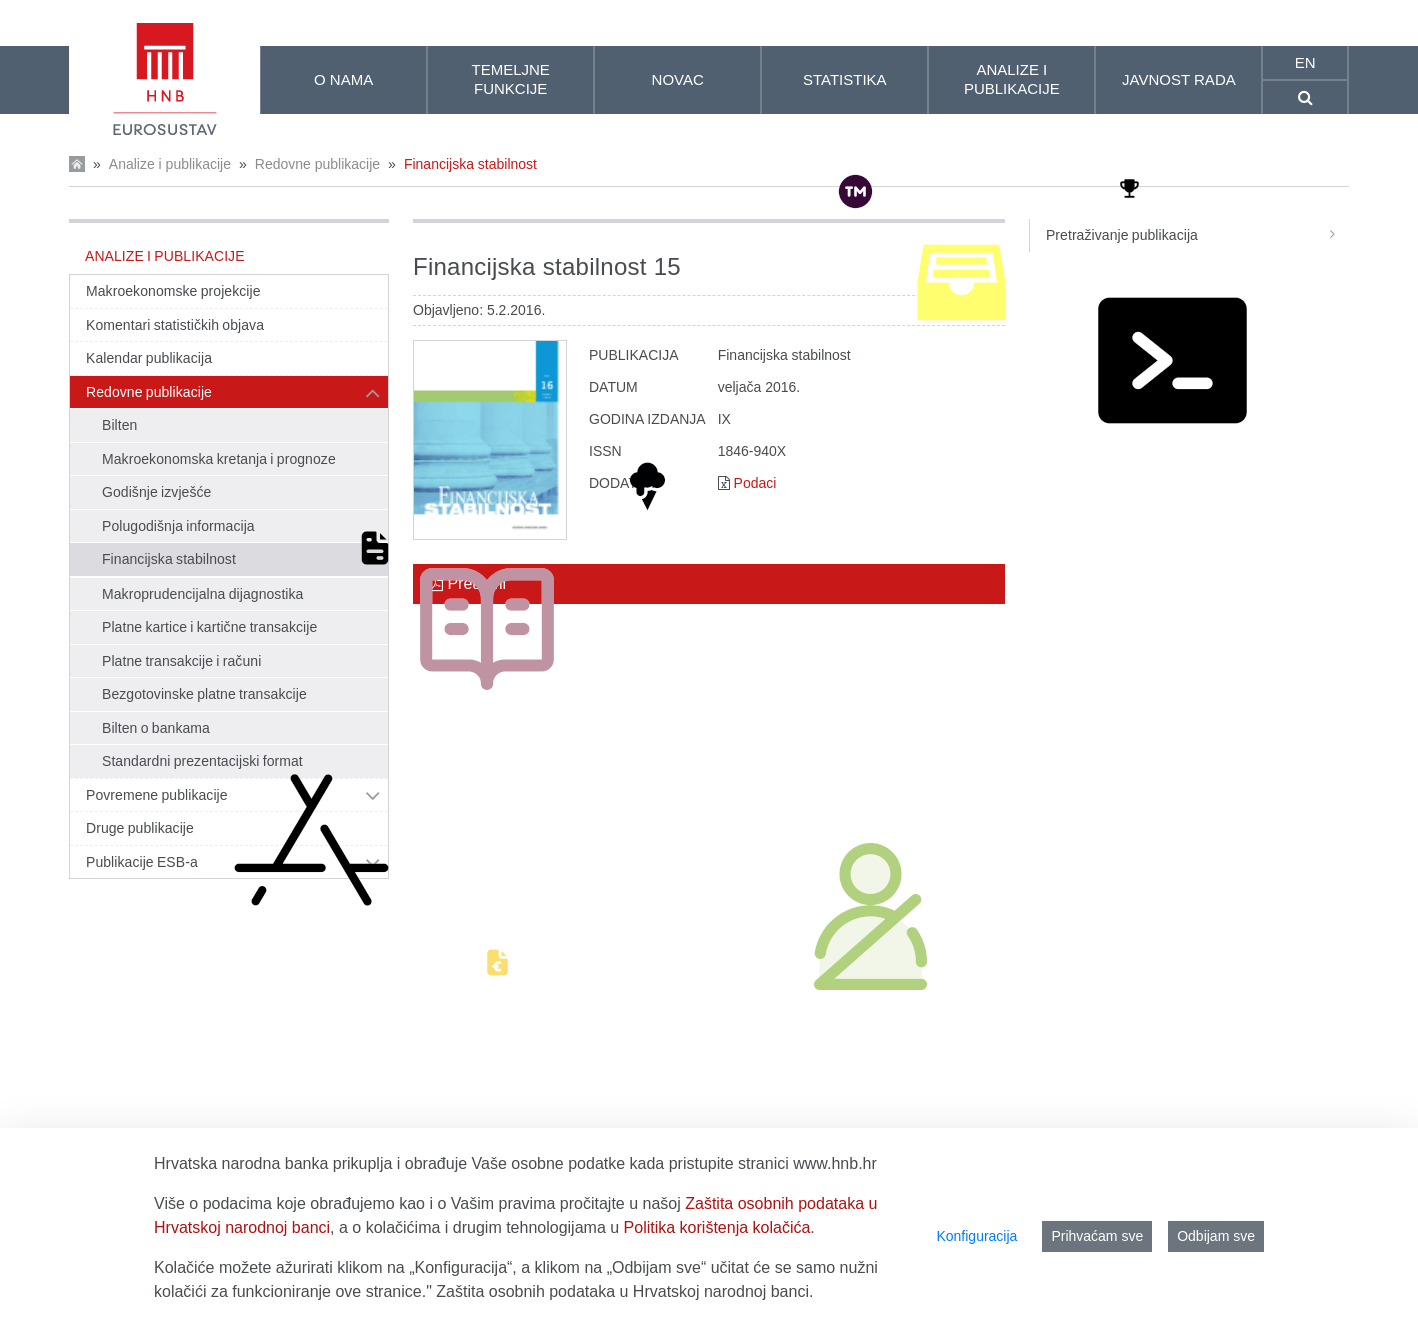 This screenshot has height=1344, width=1418. I want to click on view achievements or awards, so click(1129, 188).